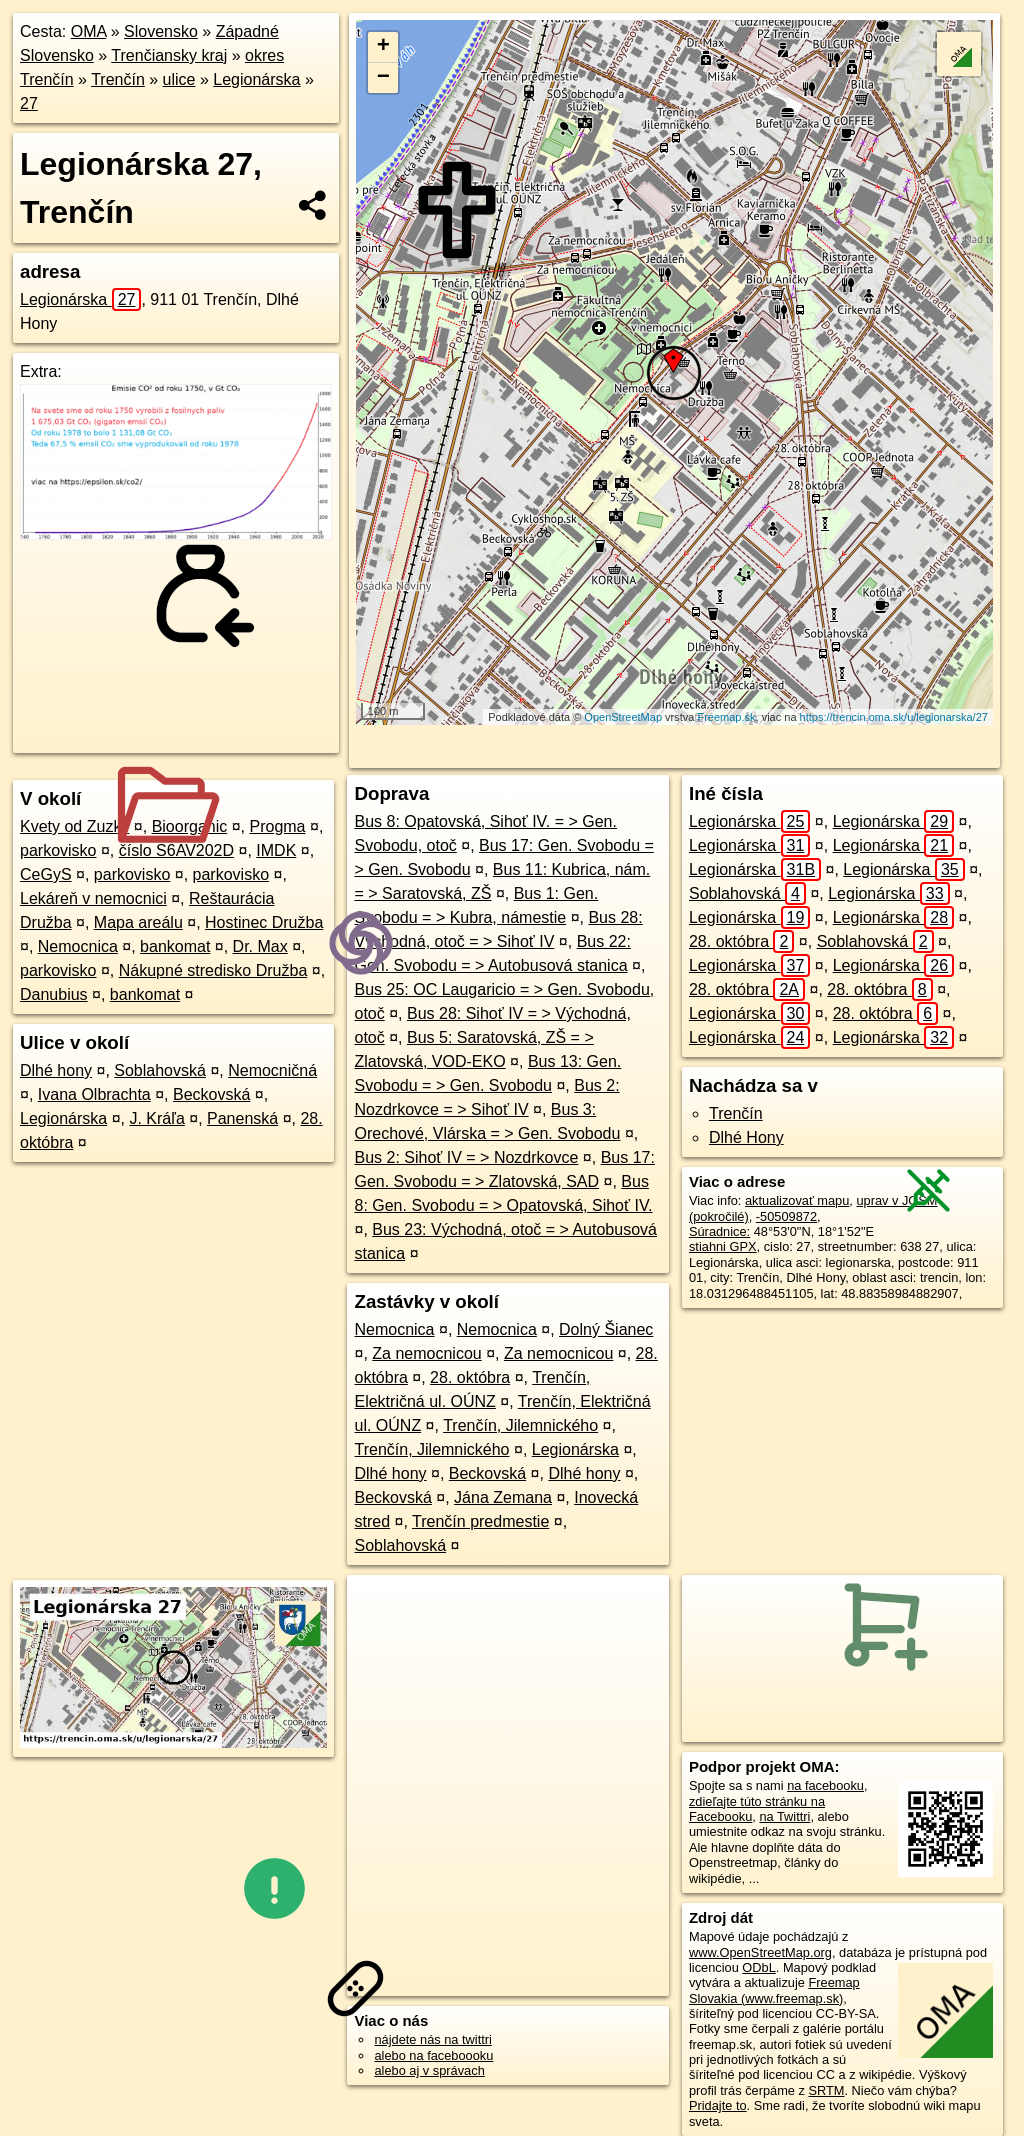 The width and height of the screenshot is (1024, 2136). Describe the element at coordinates (361, 943) in the screenshot. I see `open loom video recording app` at that location.